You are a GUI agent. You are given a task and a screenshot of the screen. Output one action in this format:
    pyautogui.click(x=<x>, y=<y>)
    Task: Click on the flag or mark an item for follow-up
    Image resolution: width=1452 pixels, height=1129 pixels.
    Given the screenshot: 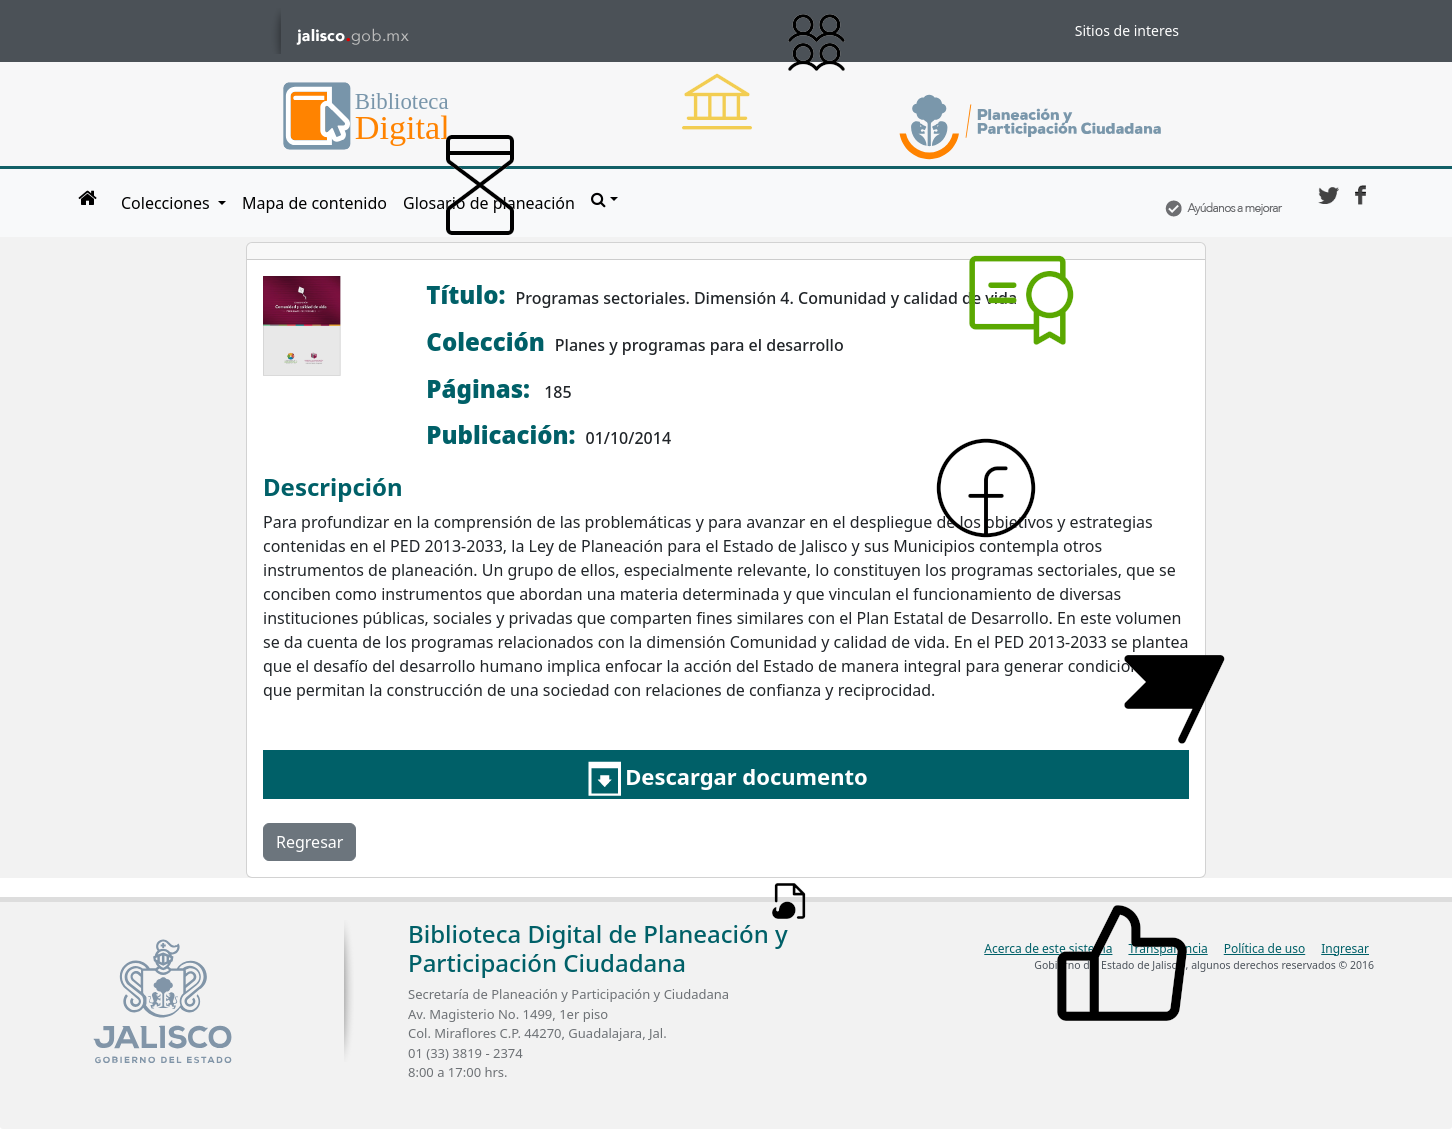 What is the action you would take?
    pyautogui.click(x=1170, y=693)
    